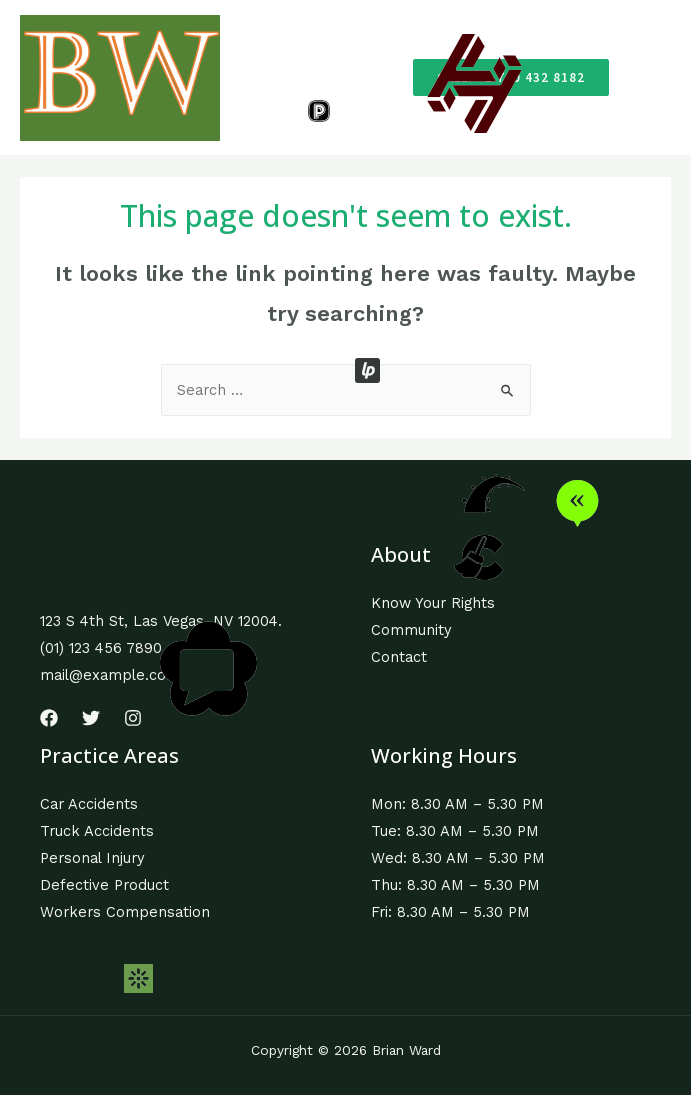 The width and height of the screenshot is (691, 1095). Describe the element at coordinates (367, 370) in the screenshot. I see `link to Liberapay donation page` at that location.